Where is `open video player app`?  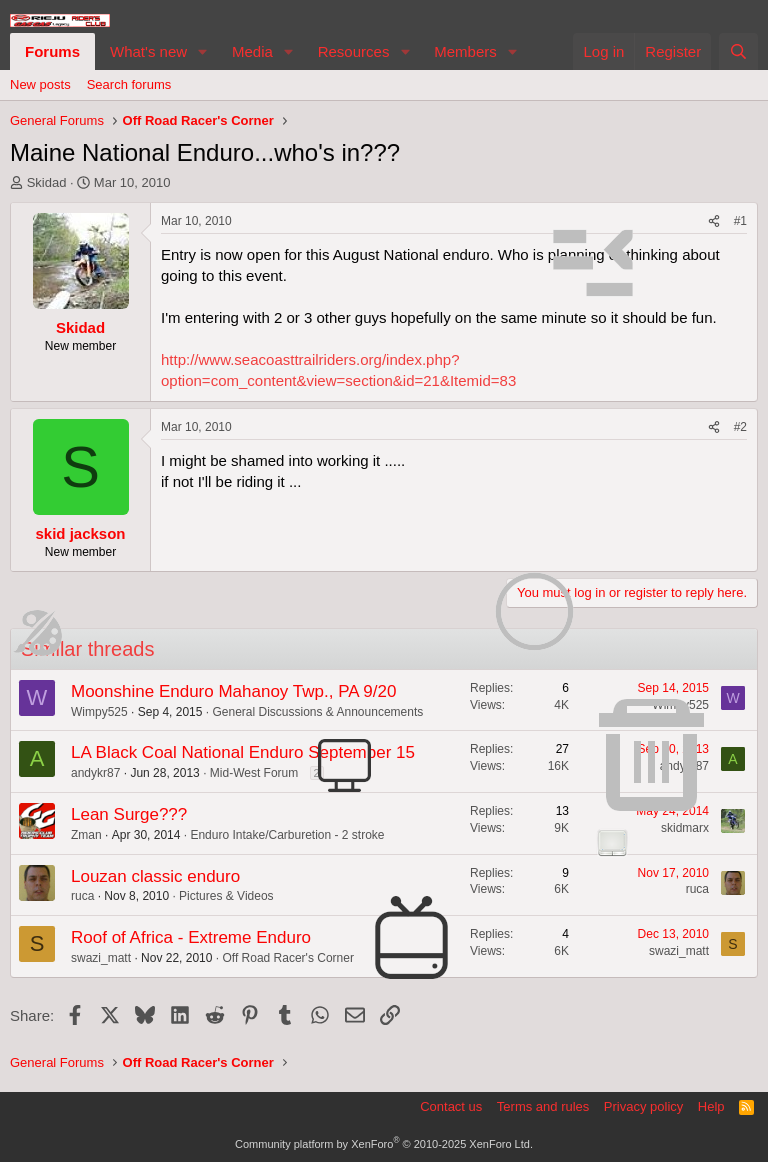 open video player app is located at coordinates (411, 937).